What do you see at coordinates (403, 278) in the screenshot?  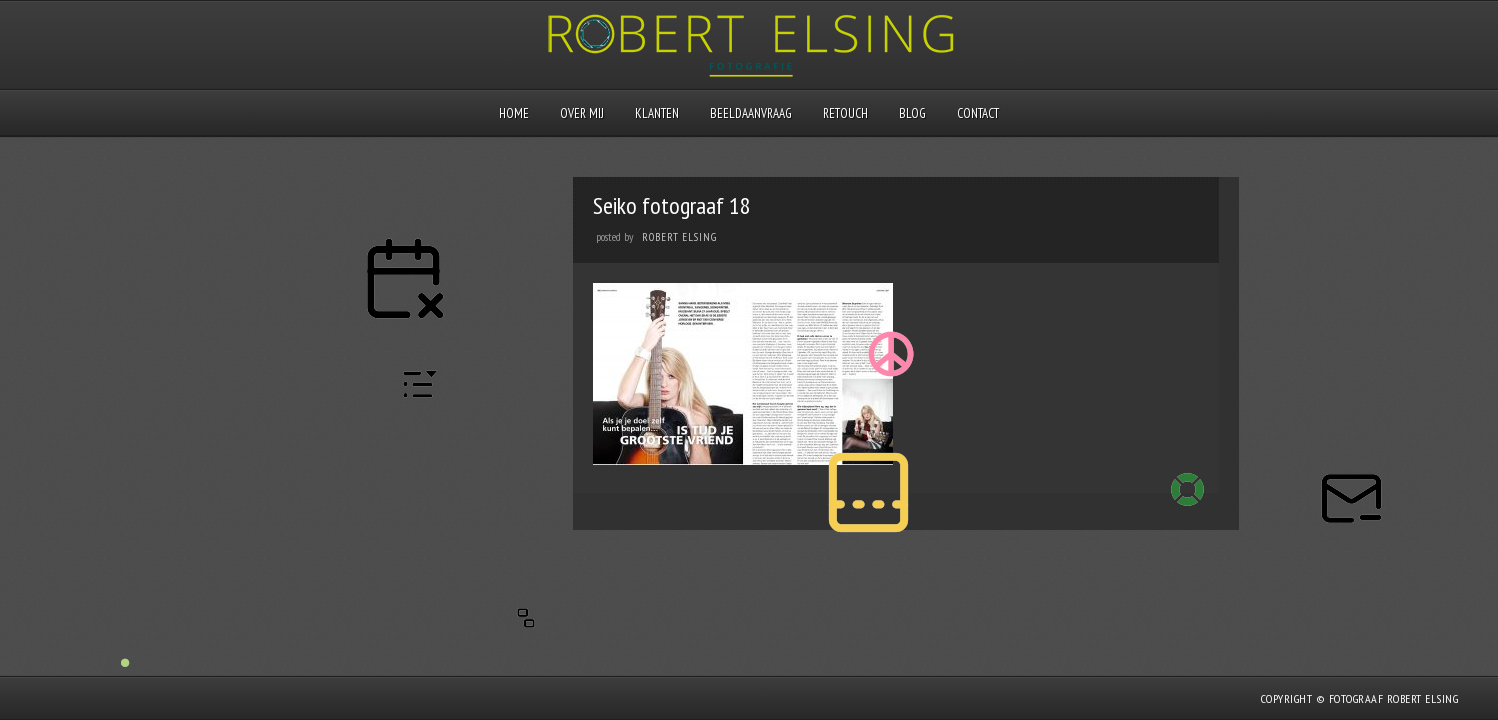 I see `cancel or delete a scheduled event` at bounding box center [403, 278].